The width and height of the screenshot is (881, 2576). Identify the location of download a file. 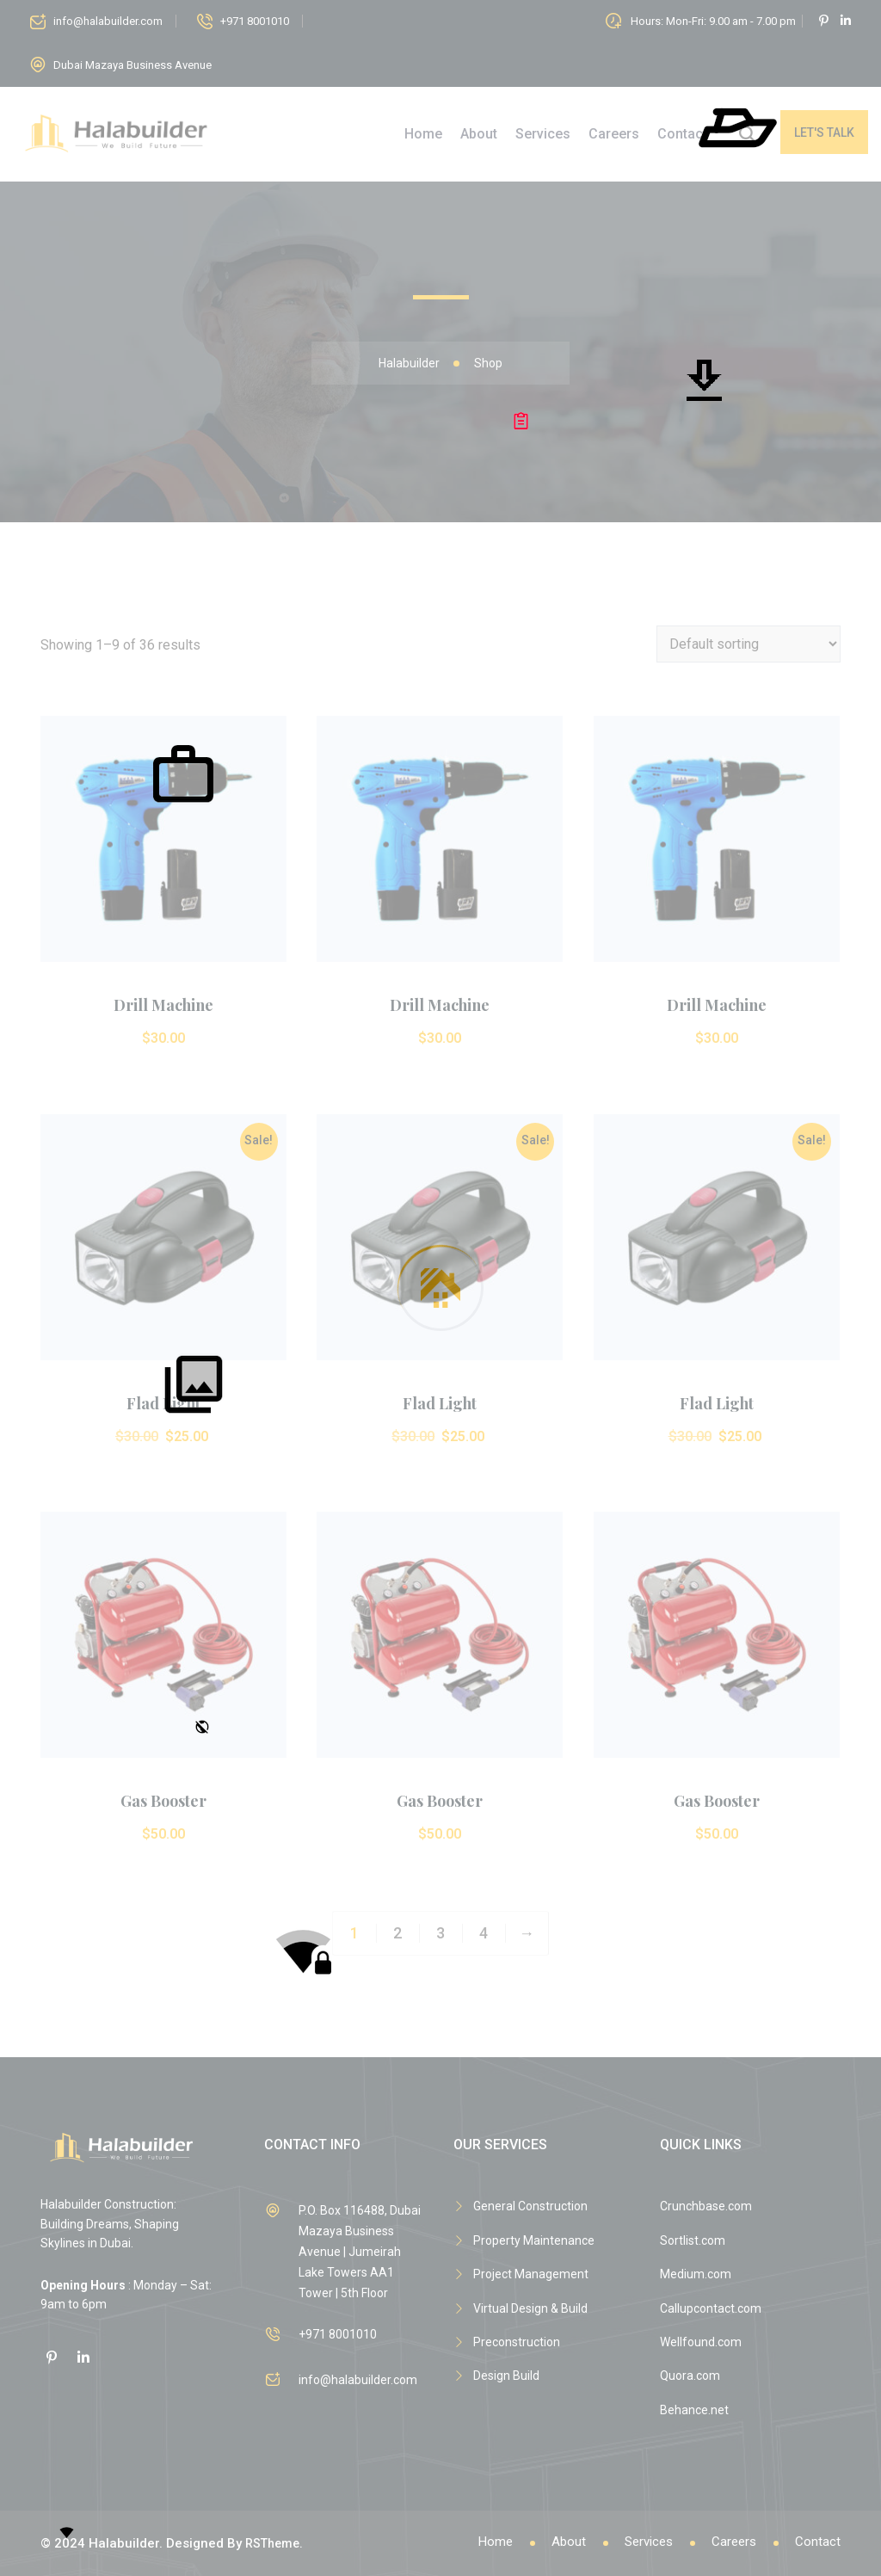
(704, 381).